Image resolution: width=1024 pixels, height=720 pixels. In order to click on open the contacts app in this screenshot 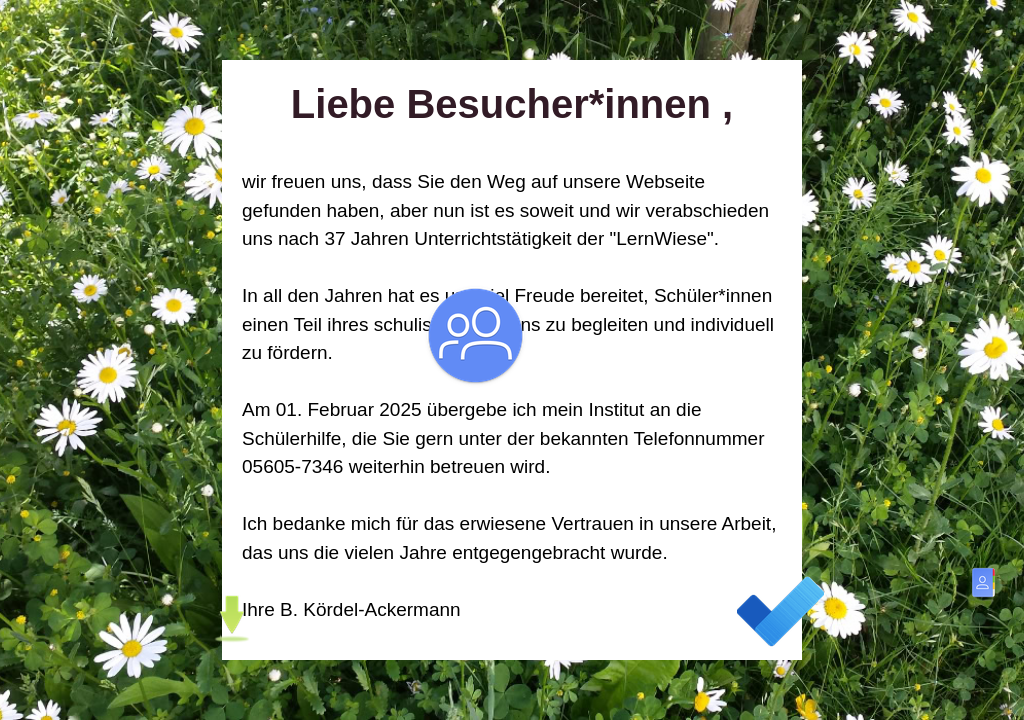, I will do `click(983, 582)`.